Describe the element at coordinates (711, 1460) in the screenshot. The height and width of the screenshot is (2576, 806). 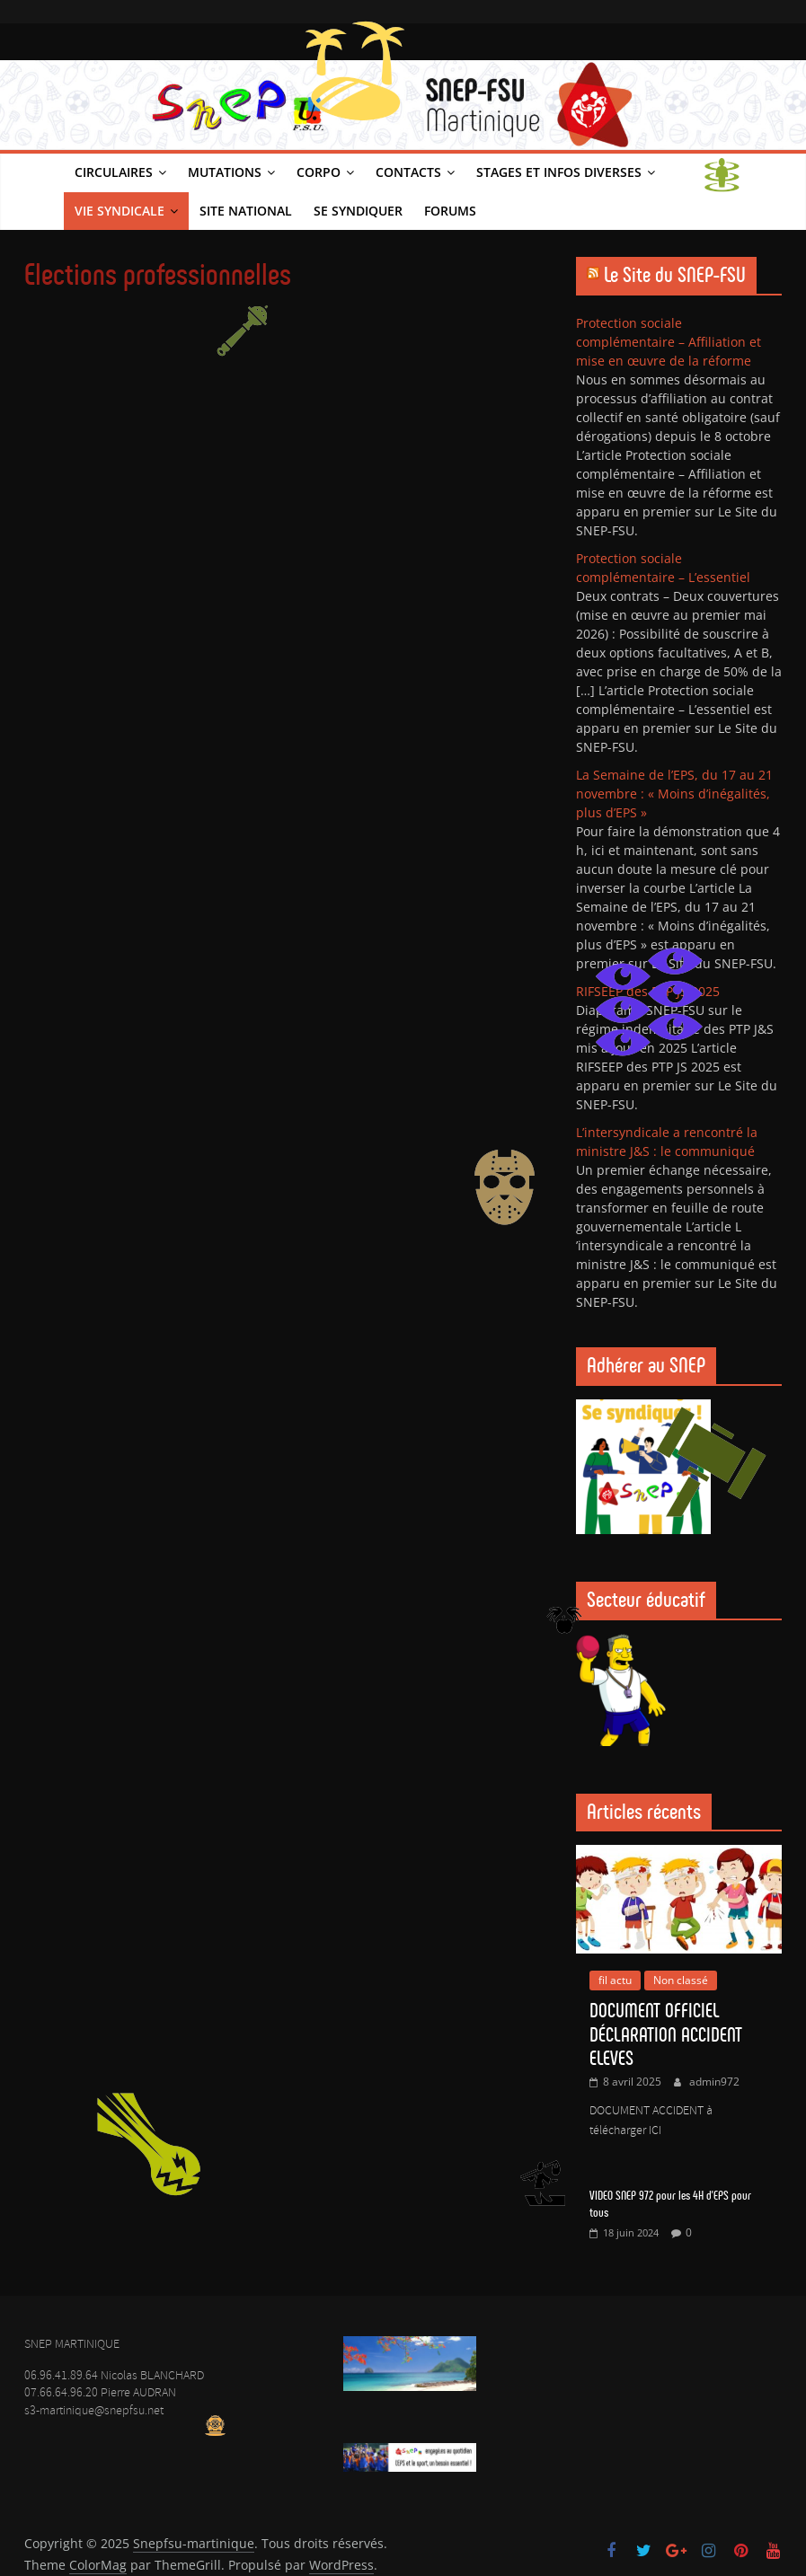
I see `access legal or court-related features` at that location.